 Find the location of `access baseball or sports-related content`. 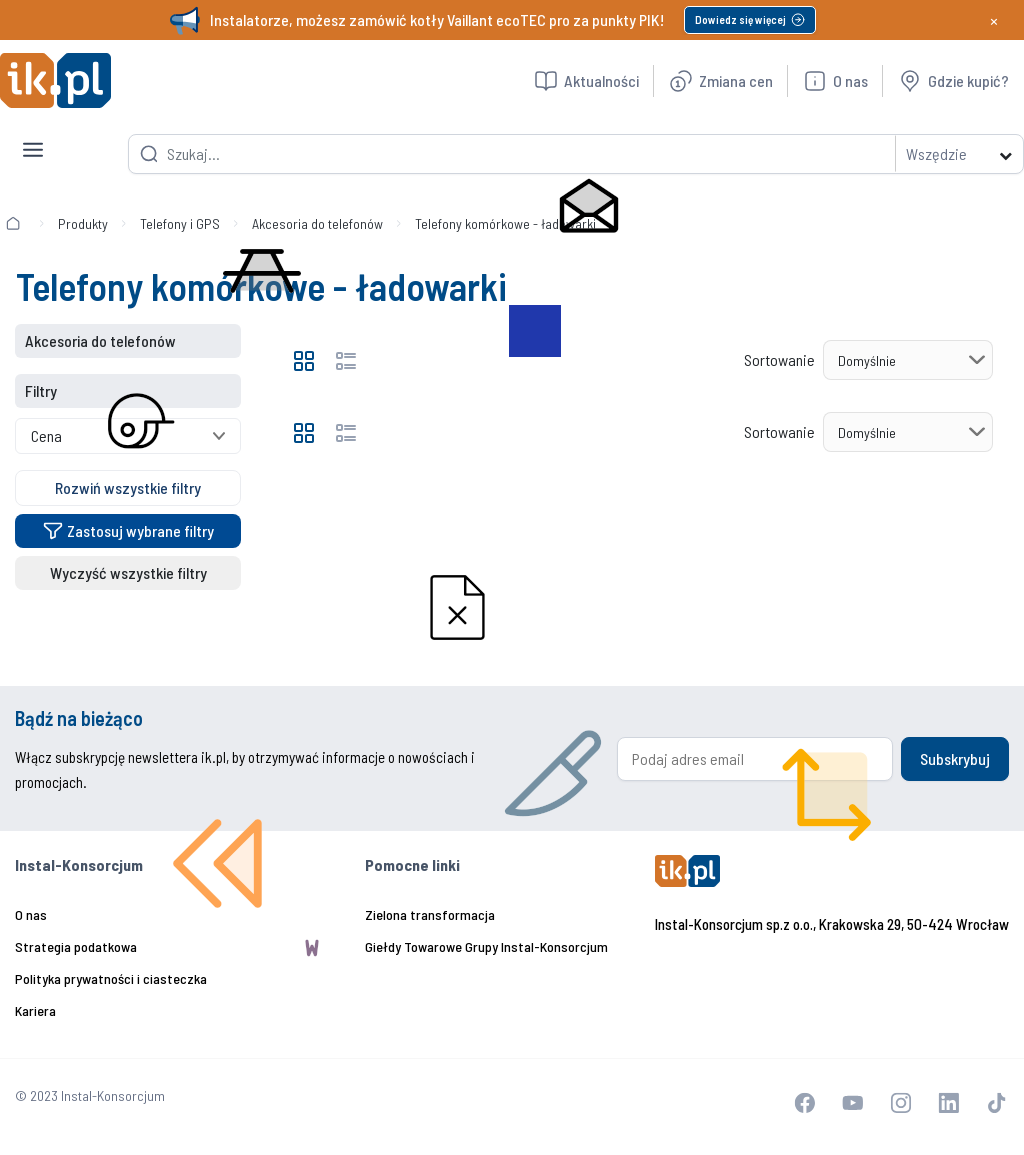

access baseball or sports-related content is located at coordinates (139, 422).